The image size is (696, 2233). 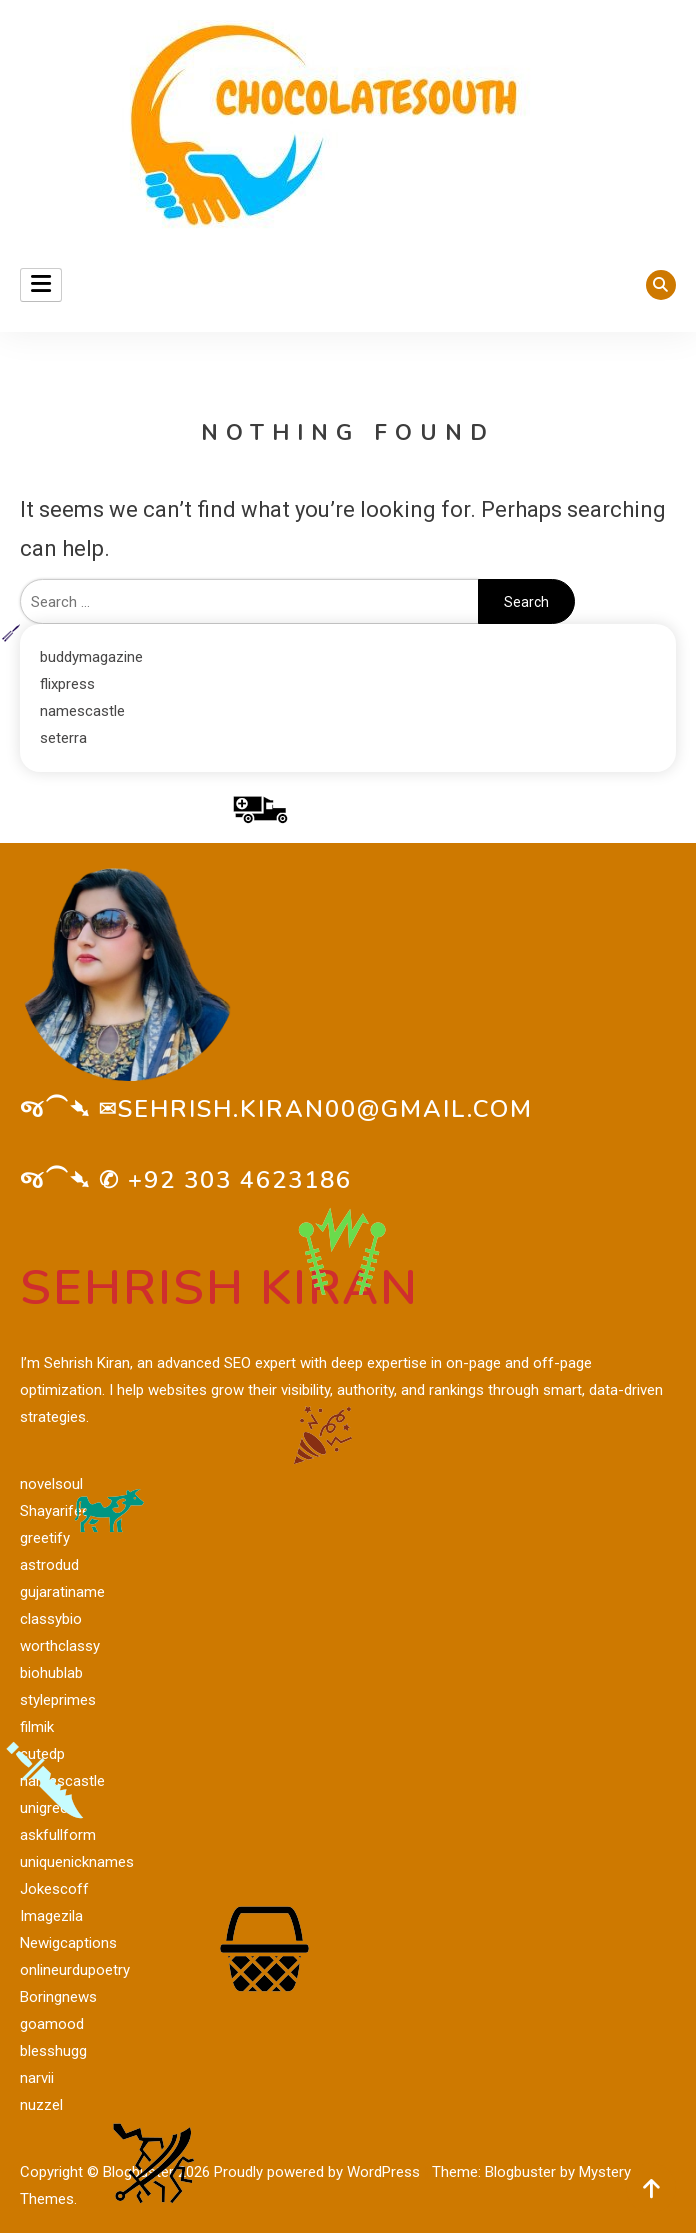 What do you see at coordinates (11, 633) in the screenshot?
I see `select butterfly knife weapon in game inventory` at bounding box center [11, 633].